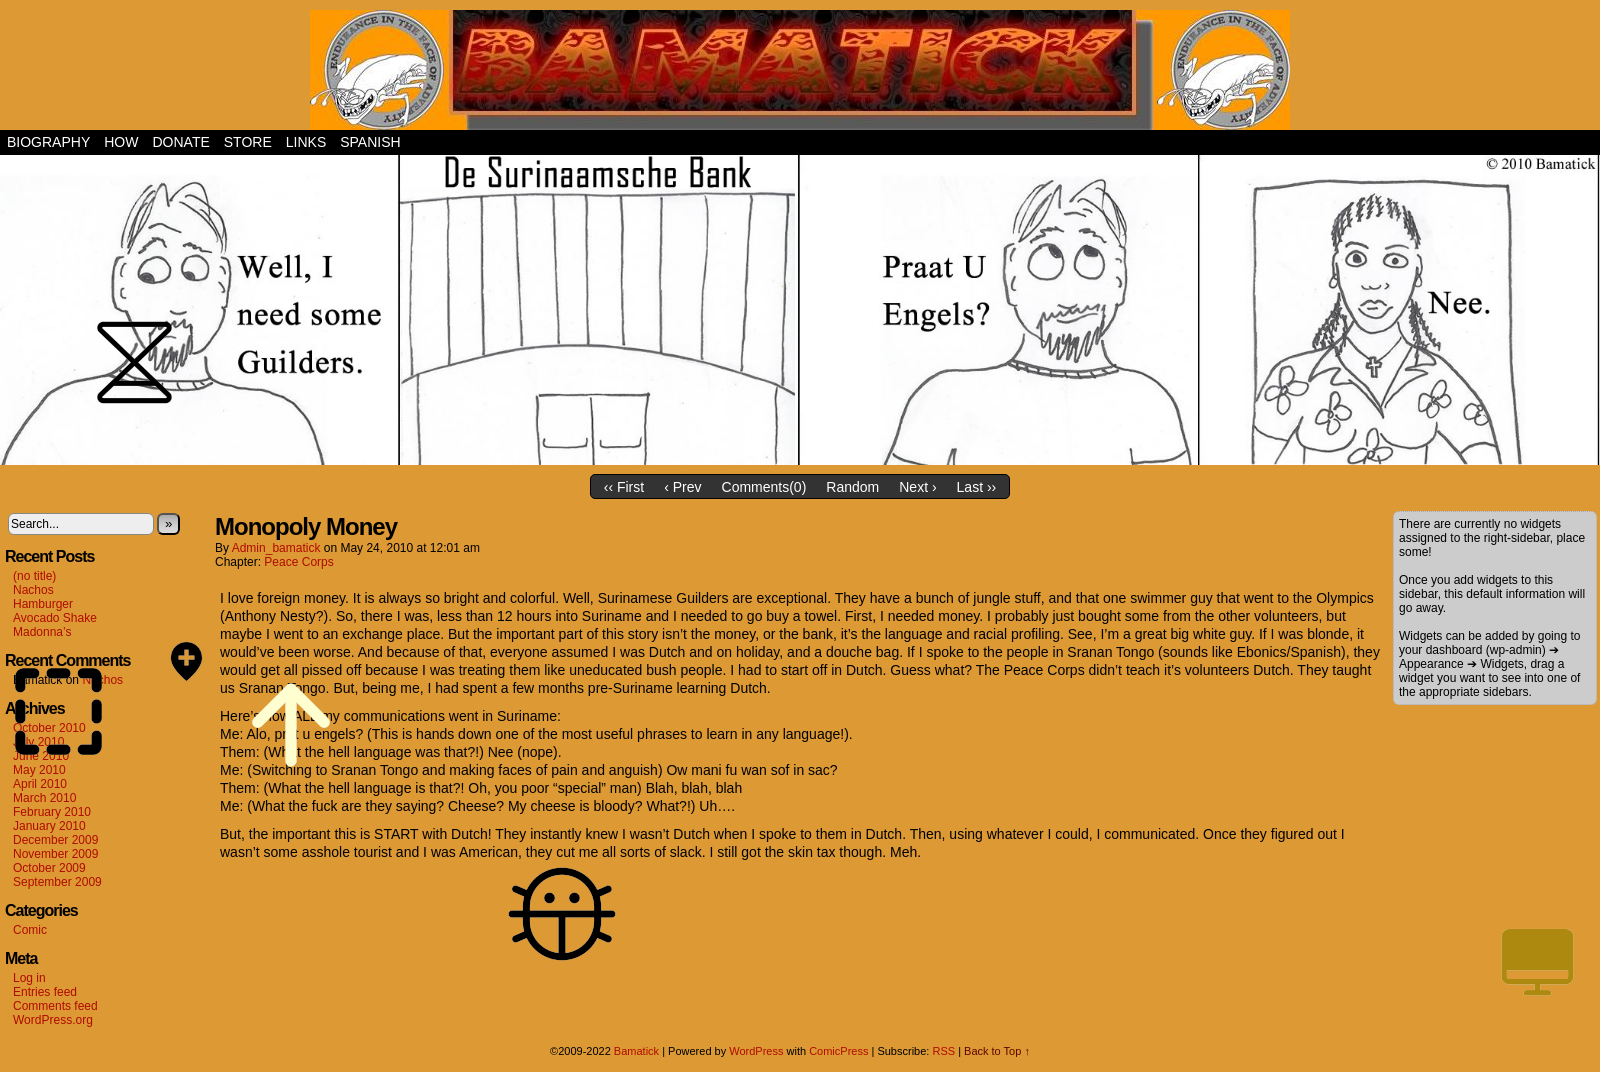 The image size is (1600, 1072). What do you see at coordinates (291, 725) in the screenshot?
I see `scroll to top of page` at bounding box center [291, 725].